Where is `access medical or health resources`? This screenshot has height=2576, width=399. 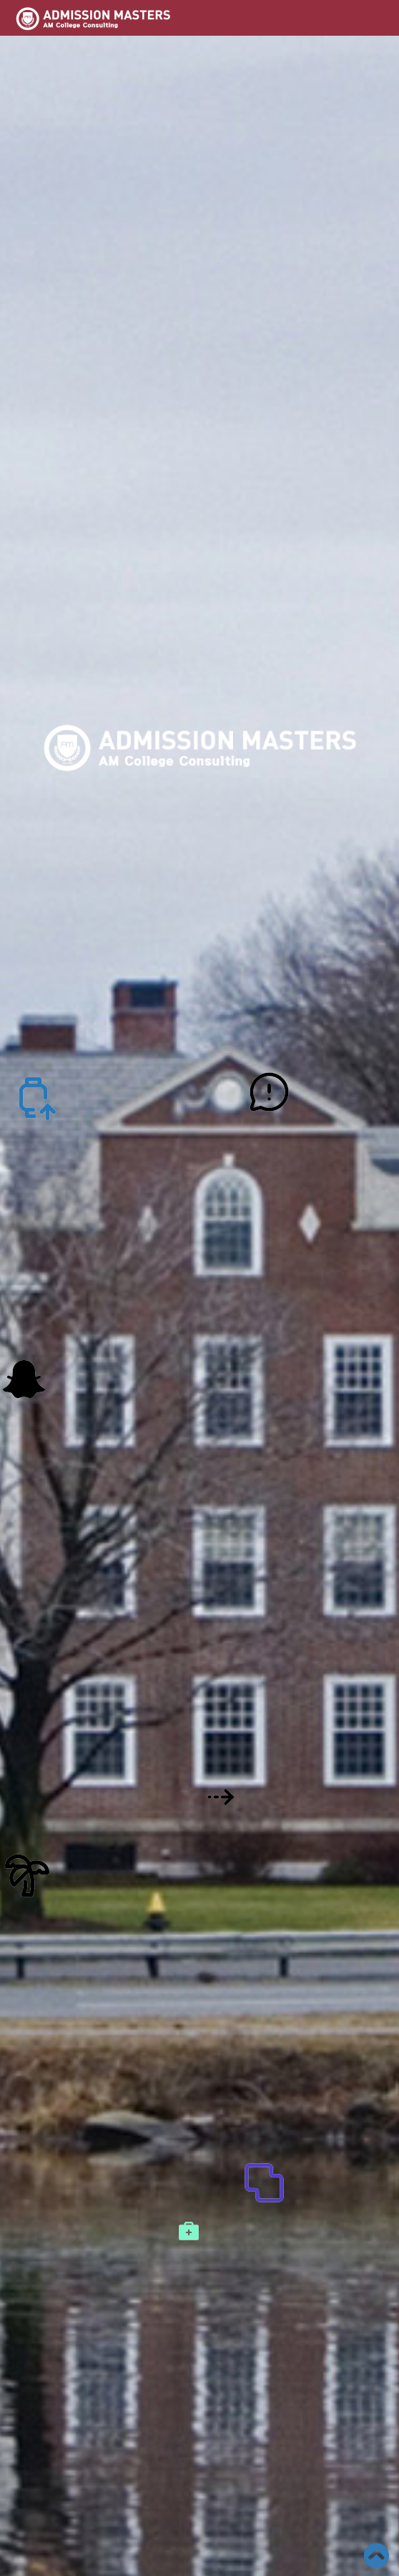 access medical or health resources is located at coordinates (189, 2232).